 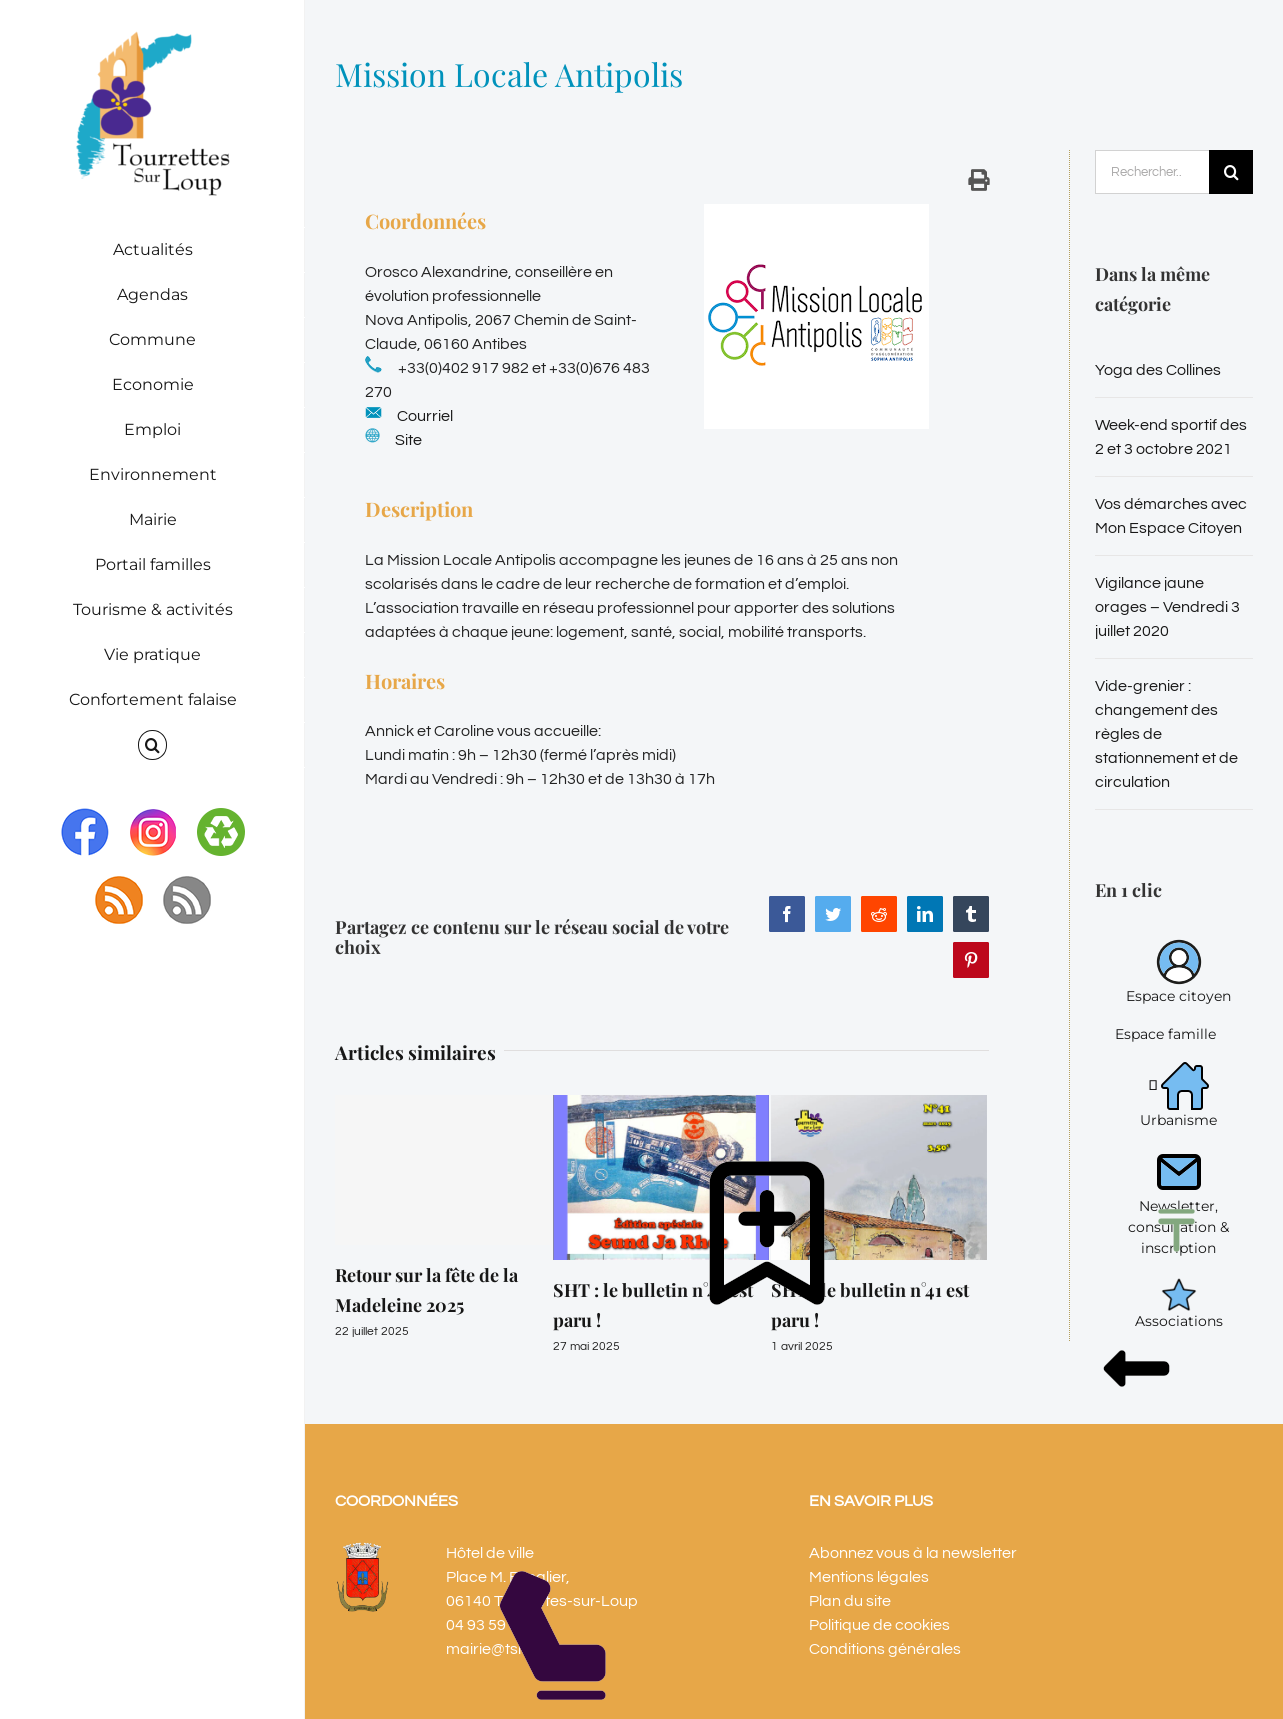 I want to click on add a new bookmark, so click(x=767, y=1233).